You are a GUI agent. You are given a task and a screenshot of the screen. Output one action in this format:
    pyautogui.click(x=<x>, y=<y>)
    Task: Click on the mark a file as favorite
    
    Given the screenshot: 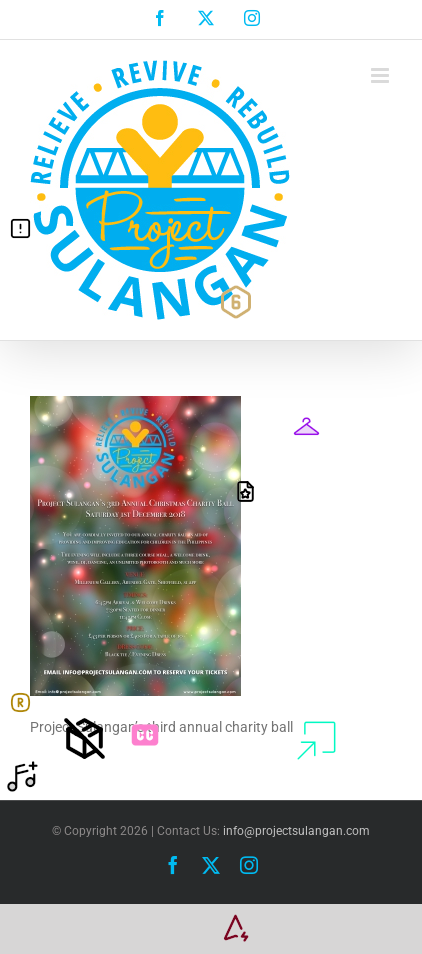 What is the action you would take?
    pyautogui.click(x=245, y=491)
    